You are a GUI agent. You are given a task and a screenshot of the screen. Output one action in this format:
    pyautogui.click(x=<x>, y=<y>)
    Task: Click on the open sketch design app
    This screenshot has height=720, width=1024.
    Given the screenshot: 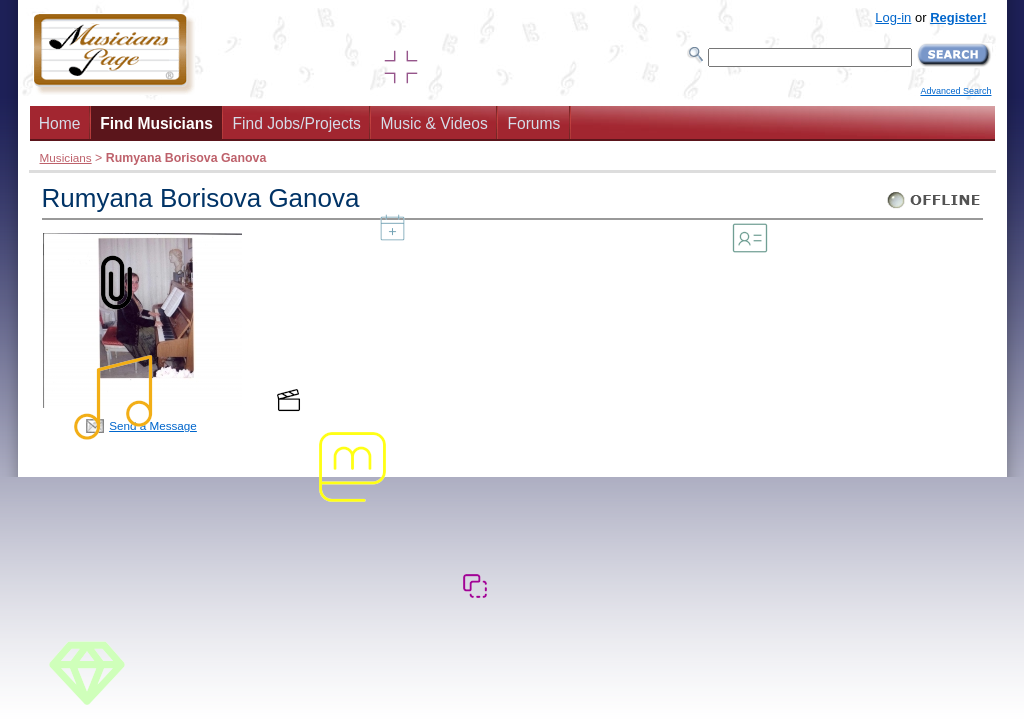 What is the action you would take?
    pyautogui.click(x=87, y=672)
    